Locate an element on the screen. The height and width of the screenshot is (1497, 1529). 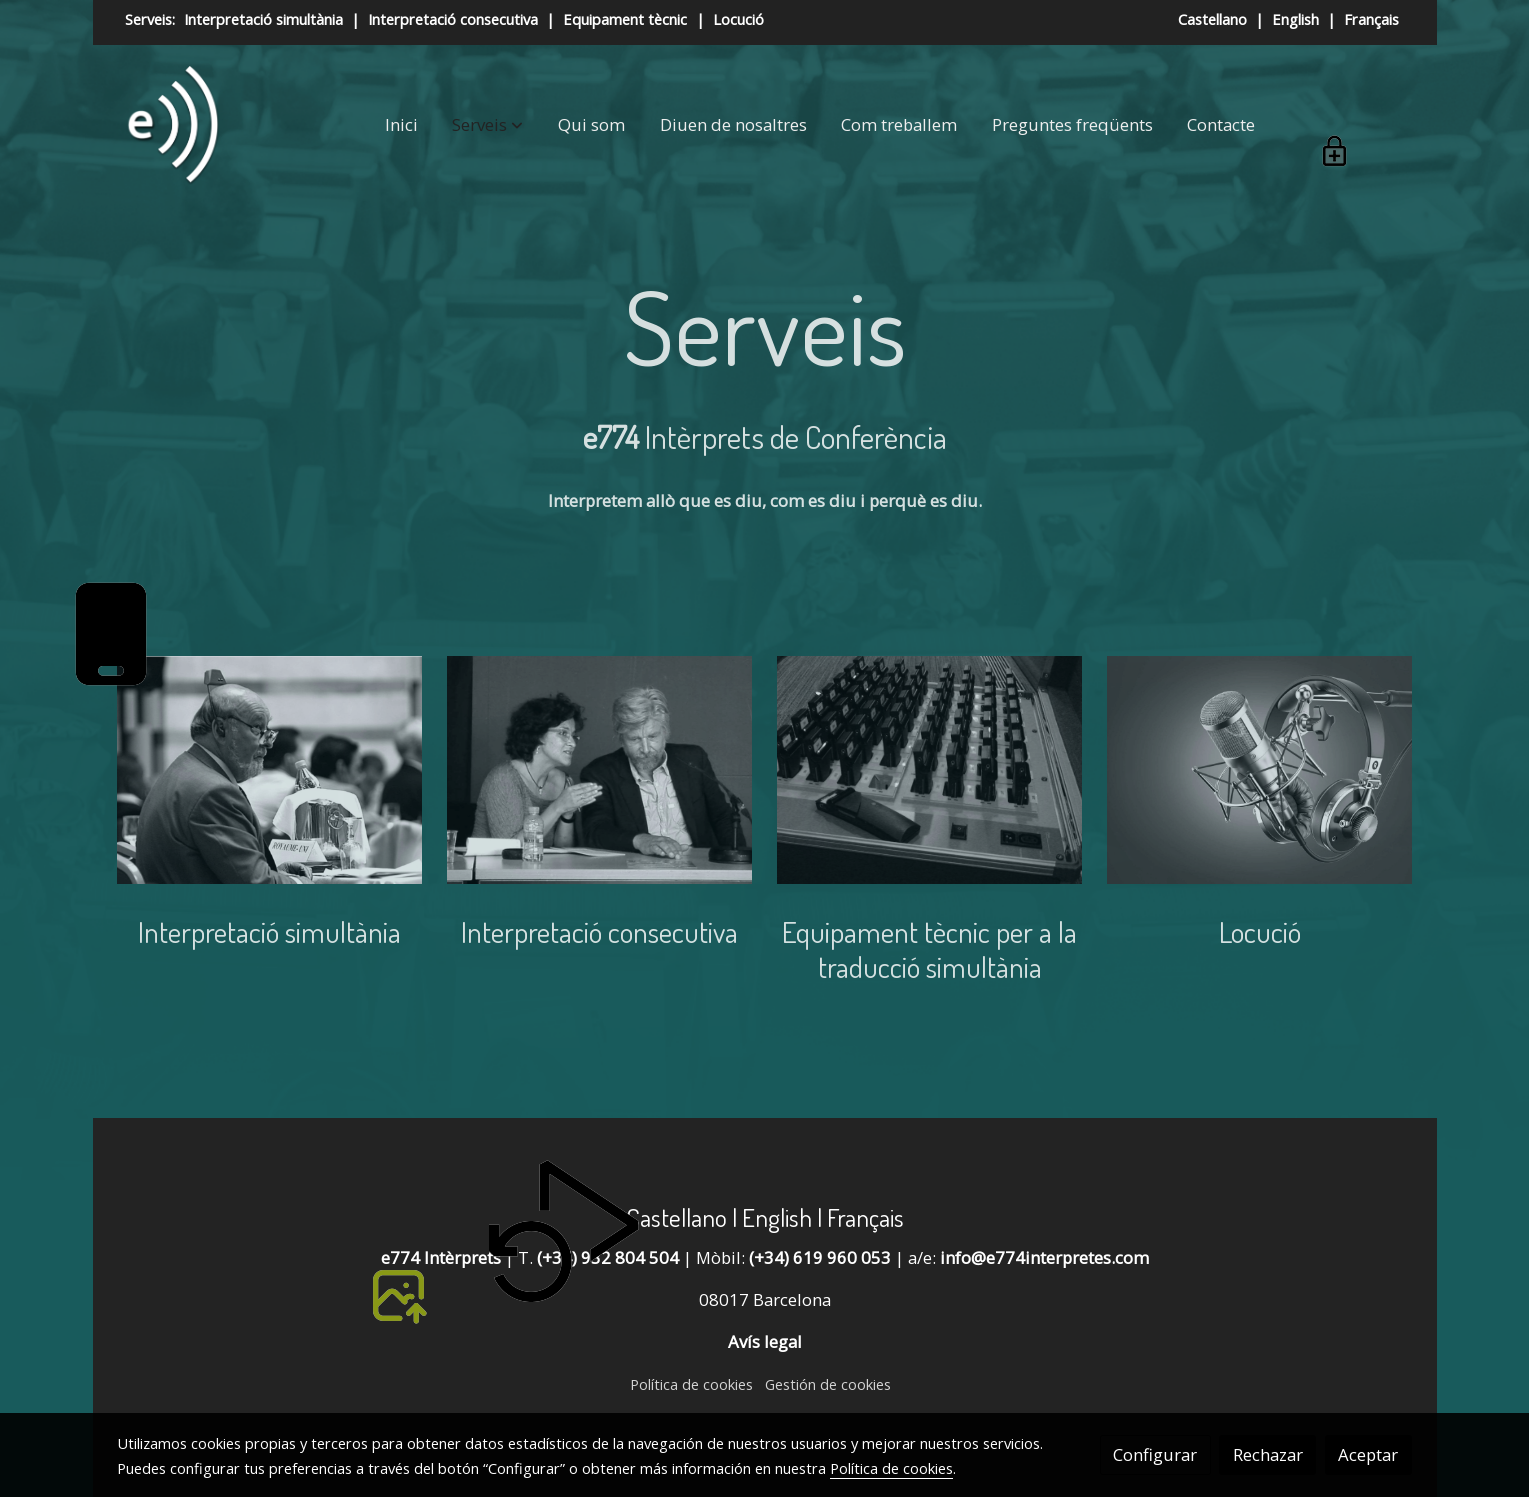
rerun the current debug session is located at coordinates (570, 1221).